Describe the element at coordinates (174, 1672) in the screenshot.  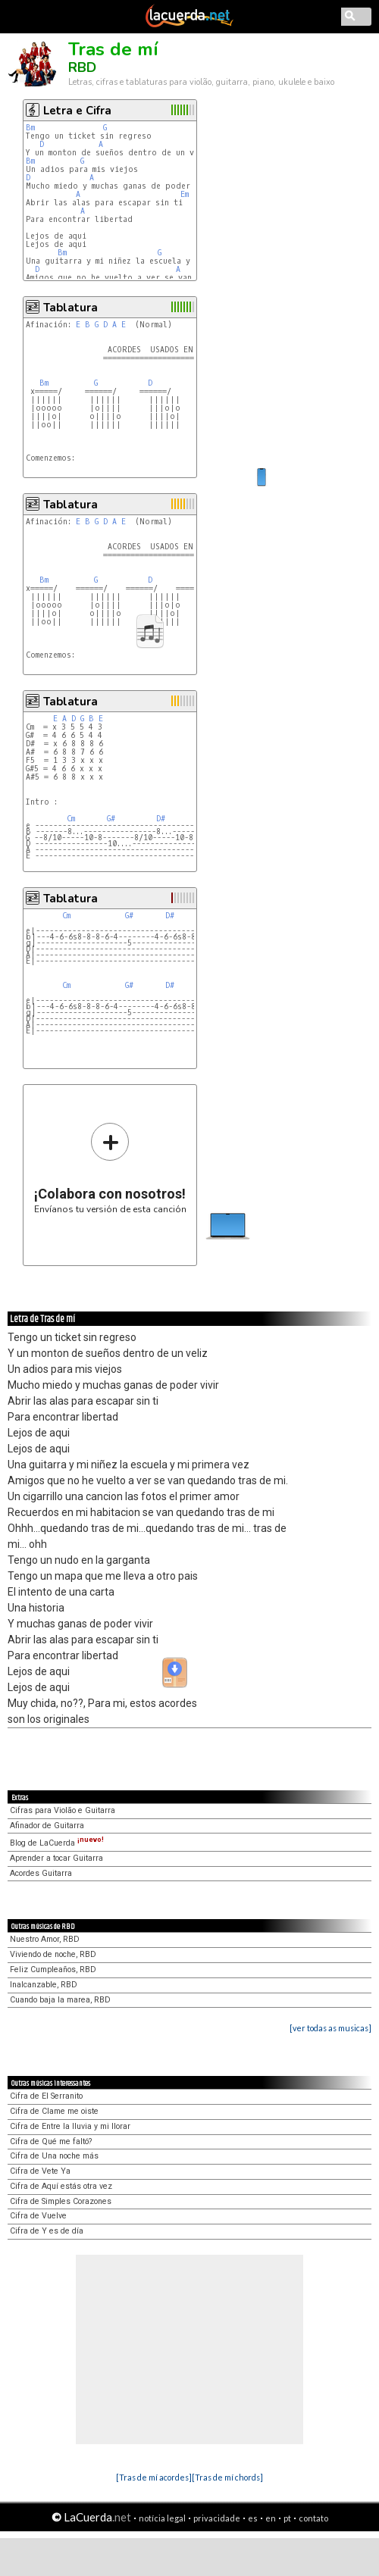
I see `downloading a software package` at that location.